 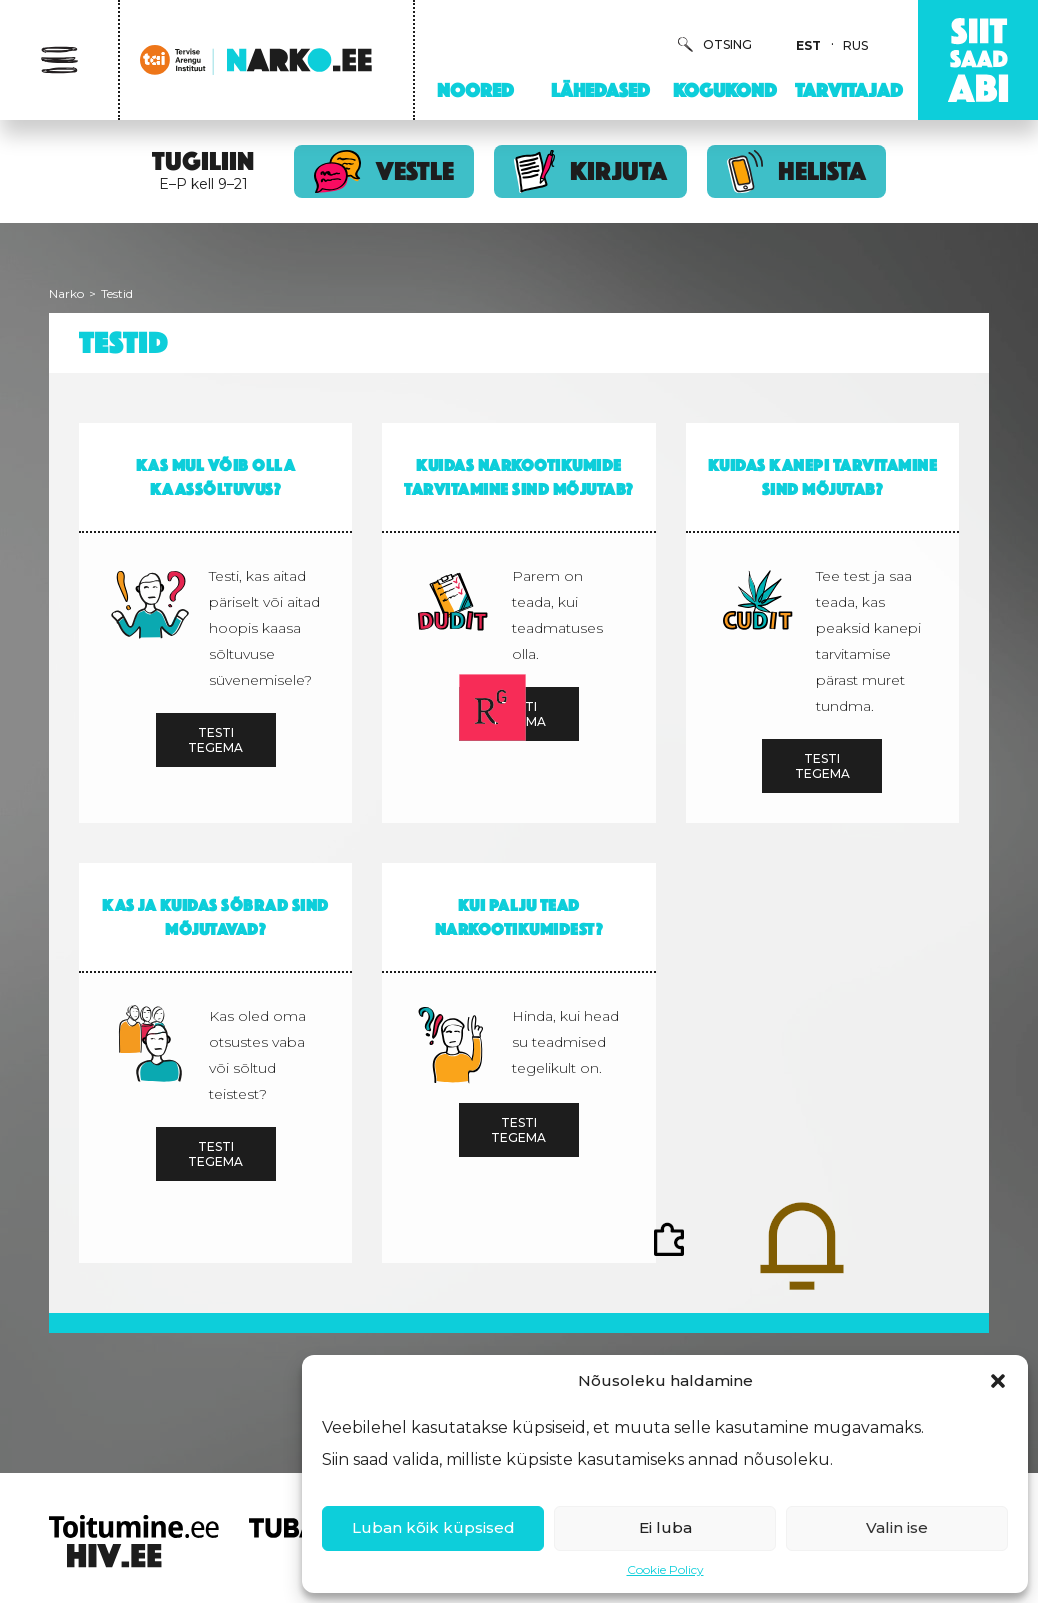 What do you see at coordinates (669, 1241) in the screenshot?
I see `access plugins or extensions` at bounding box center [669, 1241].